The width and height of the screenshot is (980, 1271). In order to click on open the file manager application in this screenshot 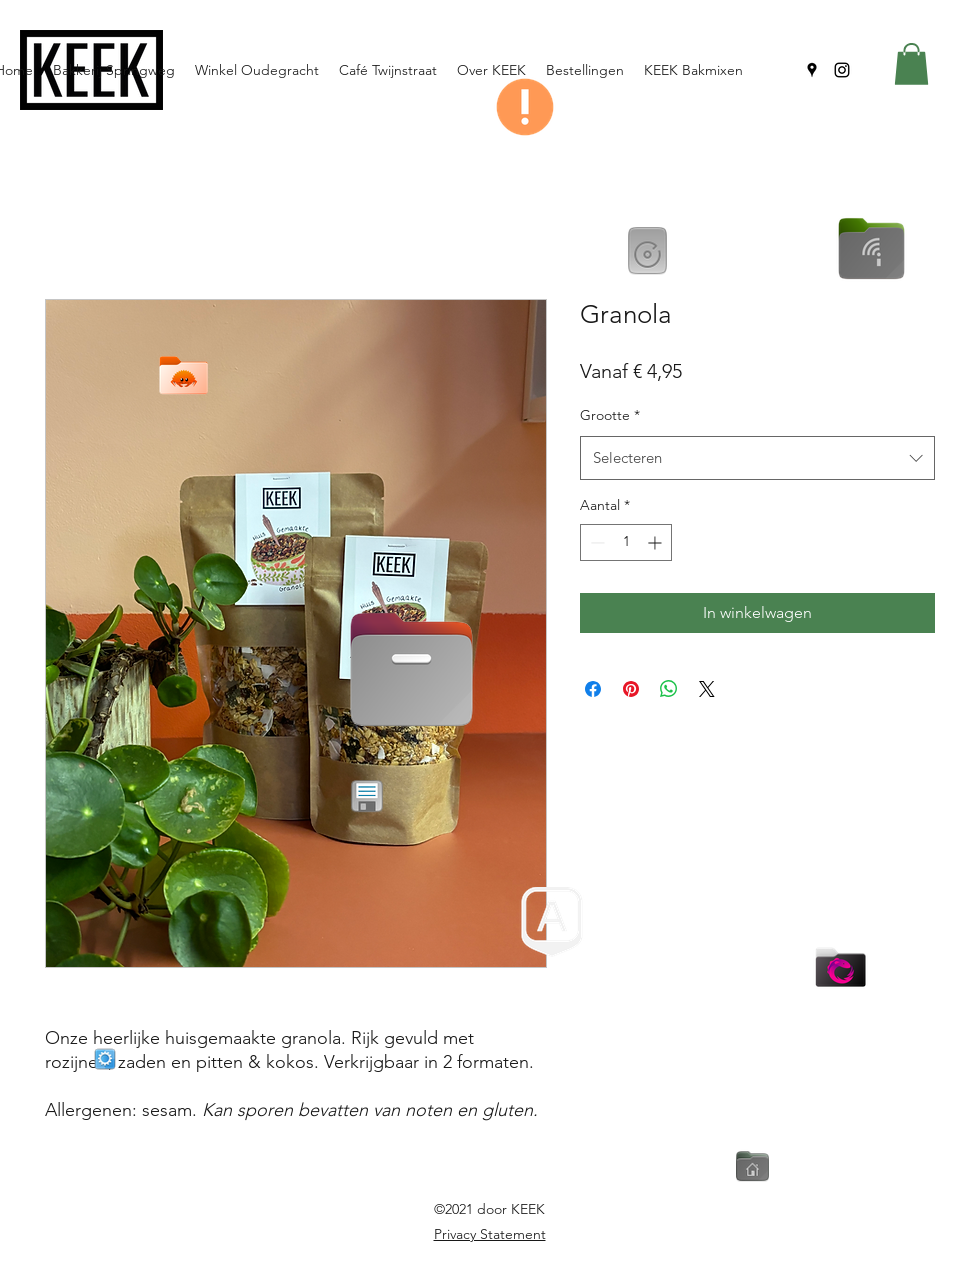, I will do `click(411, 669)`.